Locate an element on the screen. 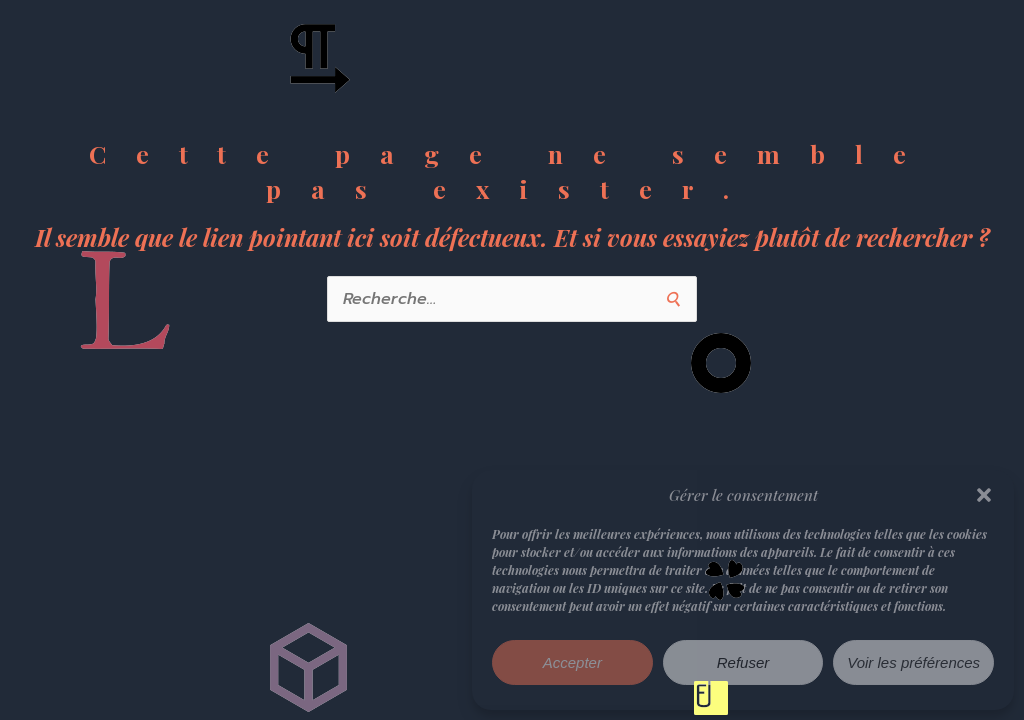 This screenshot has width=1024, height=720. 4chan logo is located at coordinates (725, 580).